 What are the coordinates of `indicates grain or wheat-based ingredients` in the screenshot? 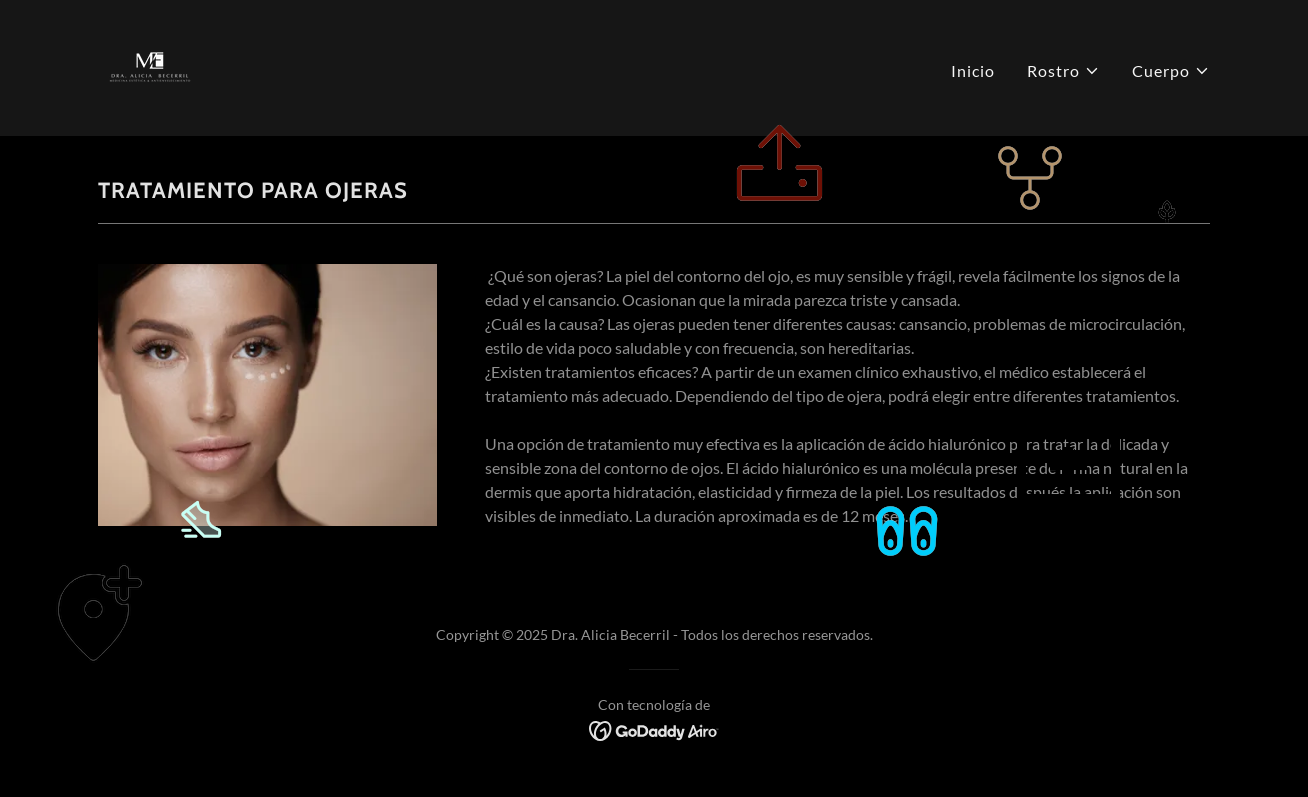 It's located at (1167, 212).